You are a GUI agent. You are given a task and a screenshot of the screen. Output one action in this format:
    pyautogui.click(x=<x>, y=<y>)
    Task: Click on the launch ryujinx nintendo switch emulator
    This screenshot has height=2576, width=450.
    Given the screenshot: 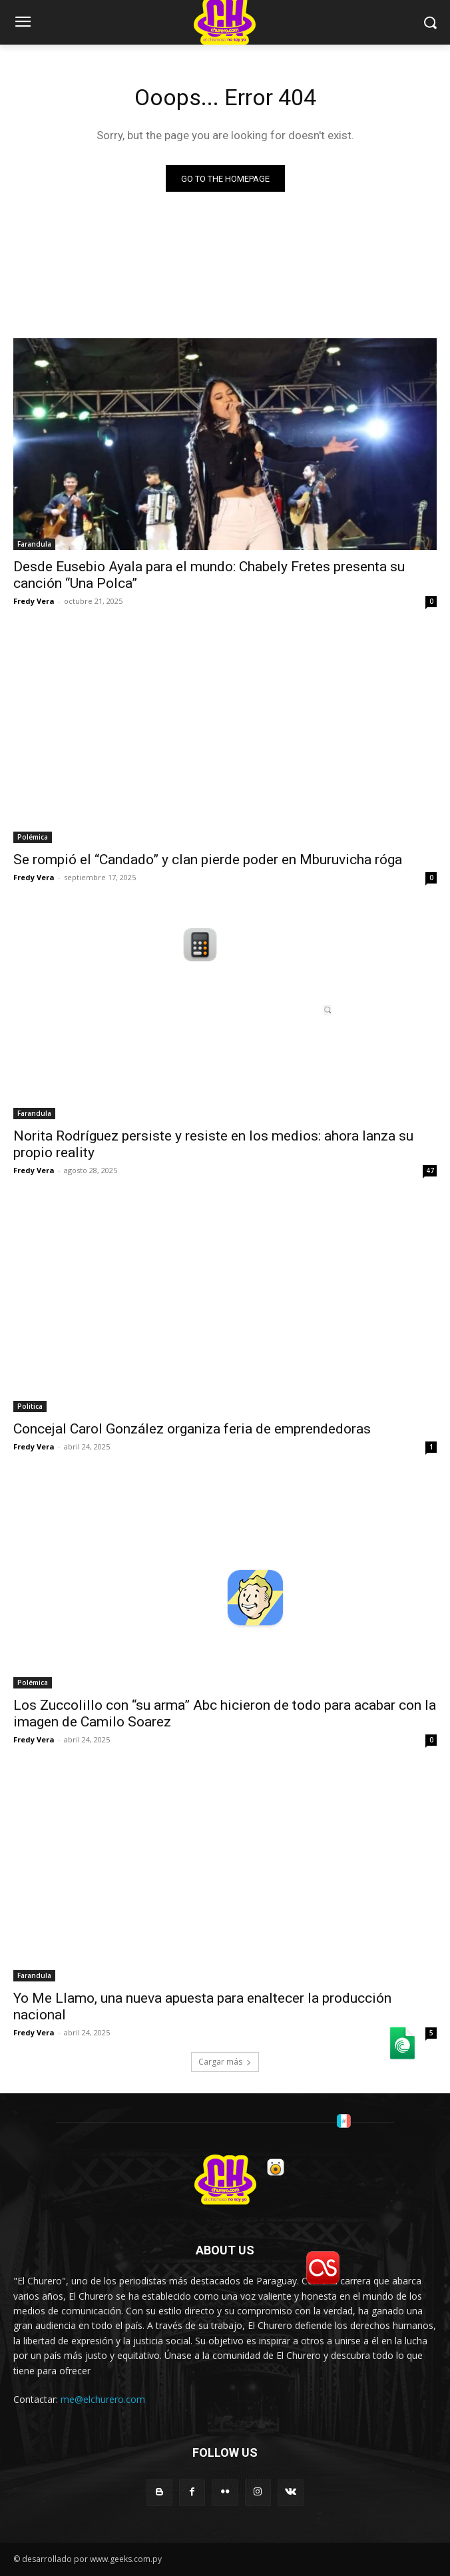 What is the action you would take?
    pyautogui.click(x=343, y=2121)
    